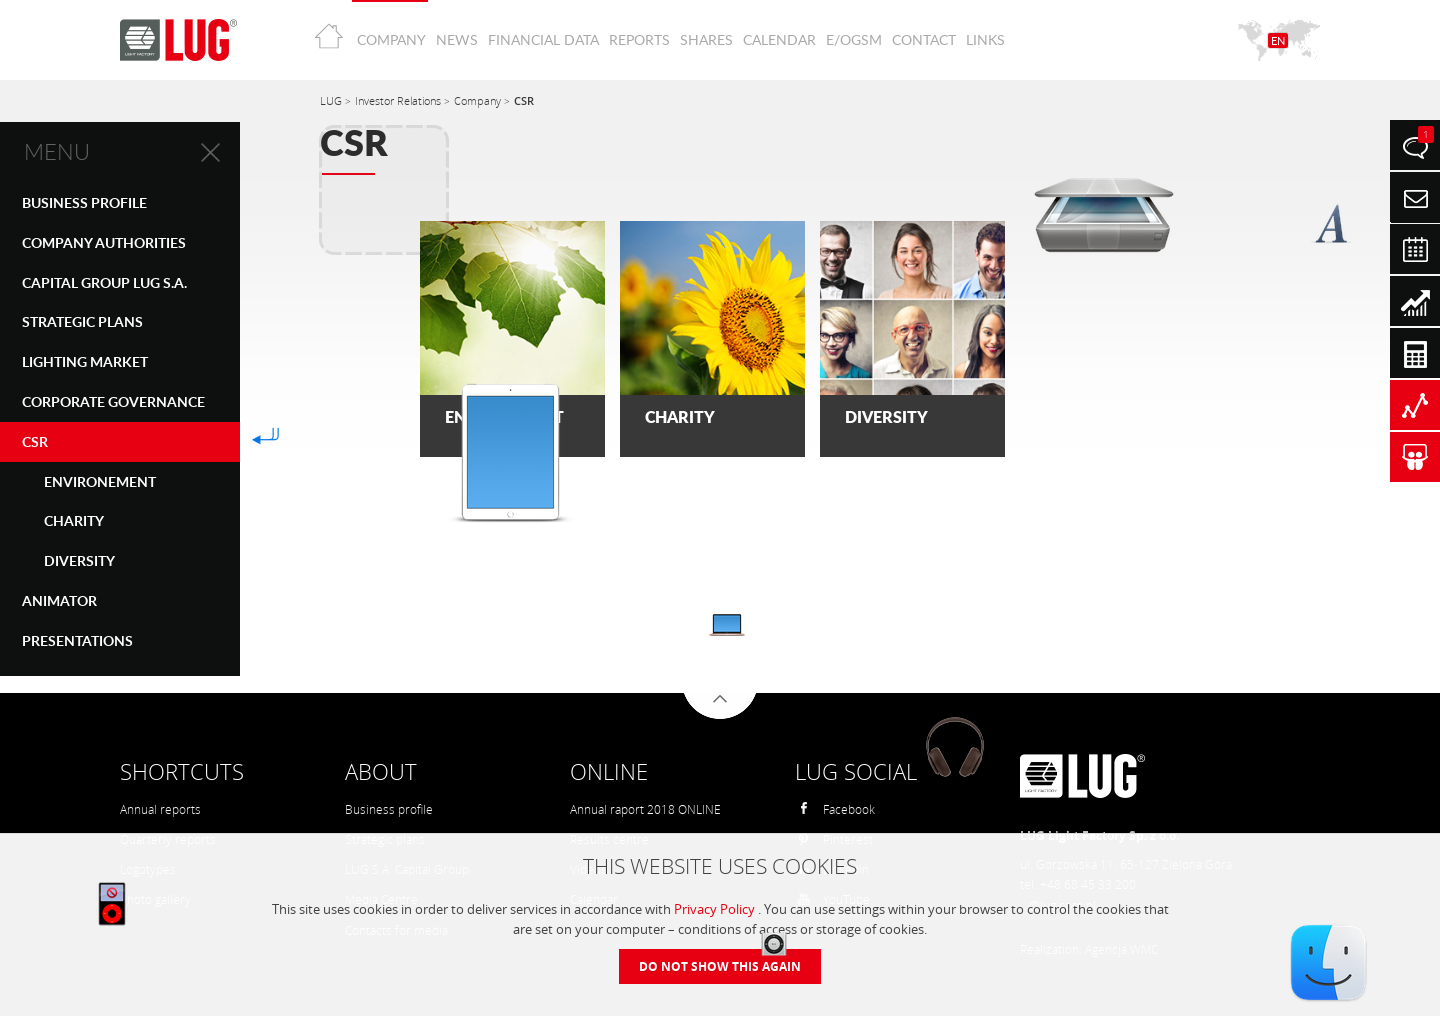 The width and height of the screenshot is (1440, 1016). I want to click on access font settings and typography preferences, so click(1330, 222).